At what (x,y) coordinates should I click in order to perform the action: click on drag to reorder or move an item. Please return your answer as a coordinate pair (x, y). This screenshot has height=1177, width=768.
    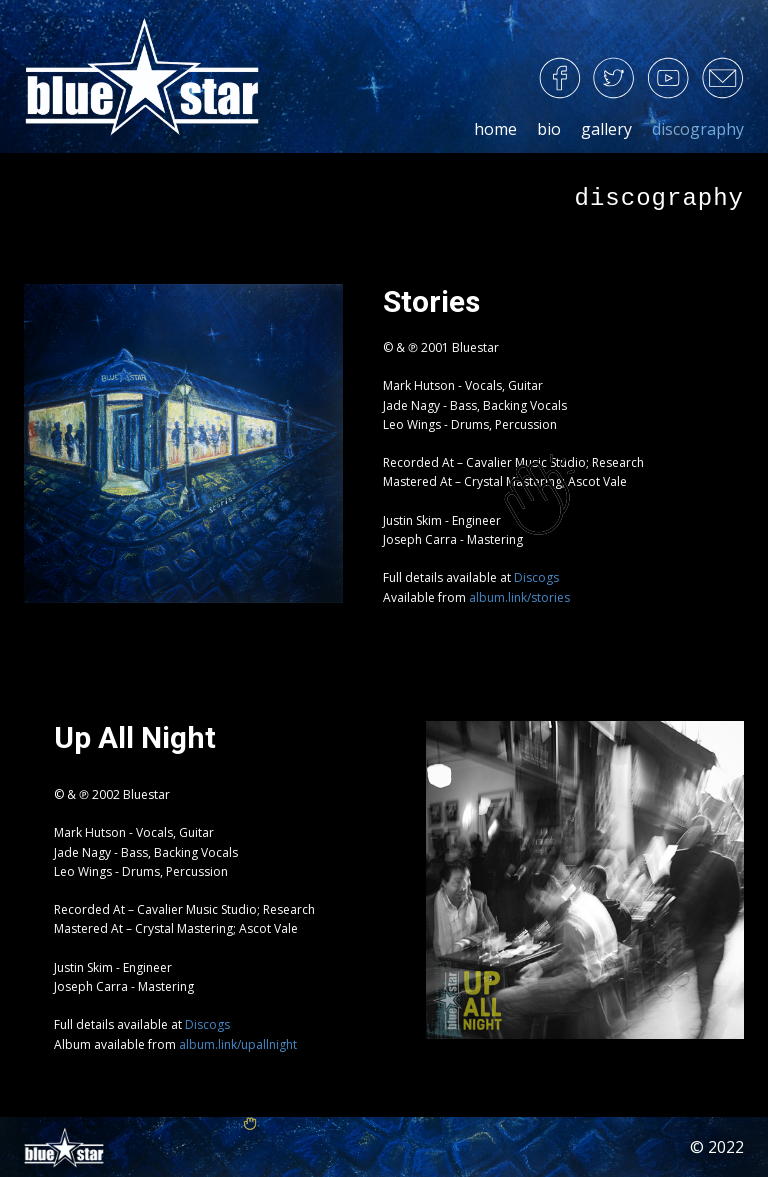
    Looking at the image, I should click on (250, 1122).